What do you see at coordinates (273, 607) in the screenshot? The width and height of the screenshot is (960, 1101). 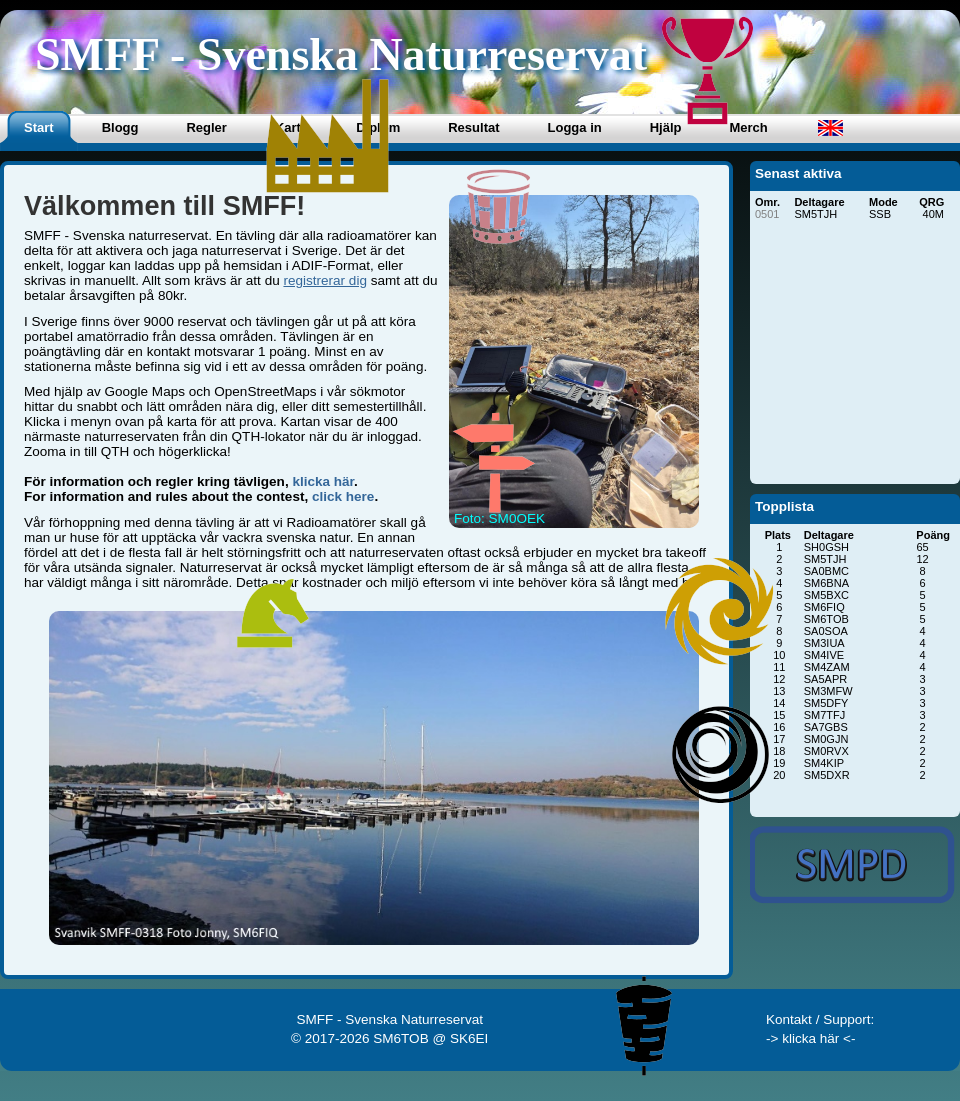 I see `play chess or strategy games` at bounding box center [273, 607].